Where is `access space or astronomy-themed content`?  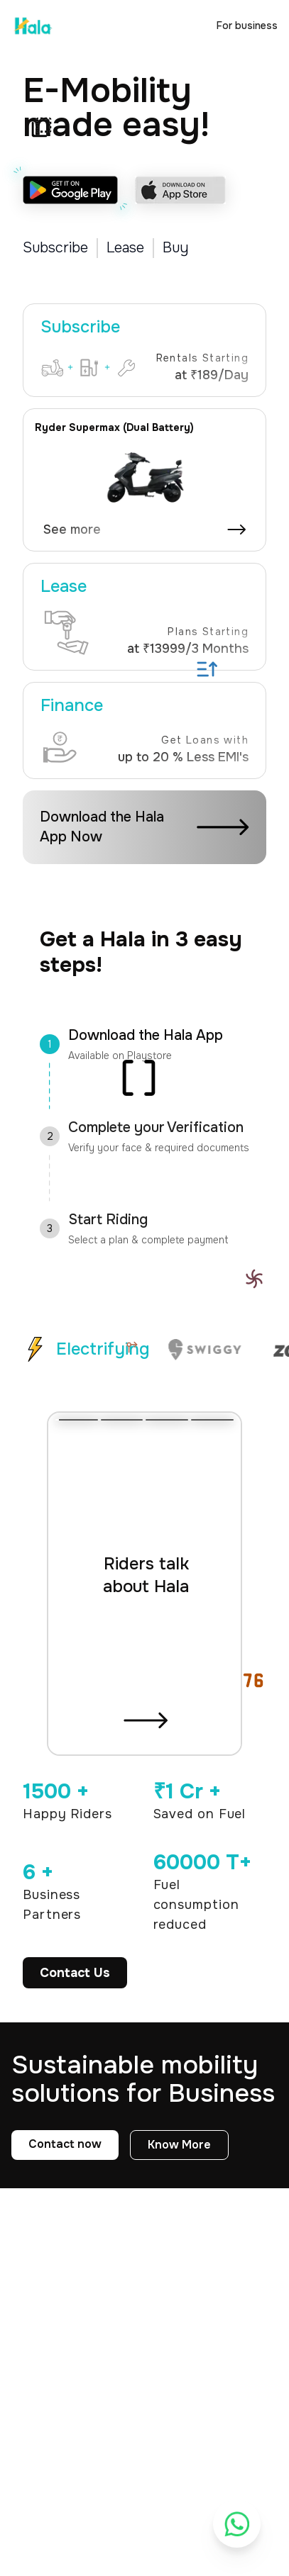 access space or astronomy-themed content is located at coordinates (254, 1279).